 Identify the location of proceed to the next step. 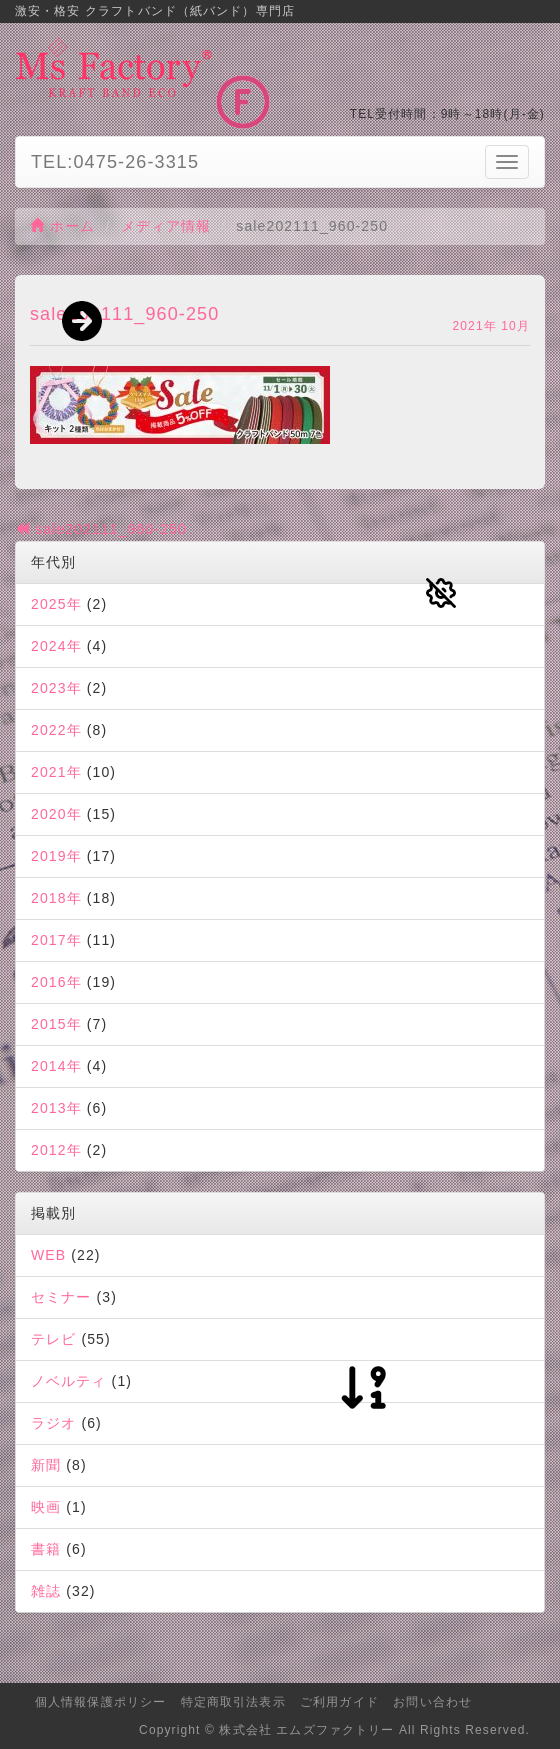
(82, 321).